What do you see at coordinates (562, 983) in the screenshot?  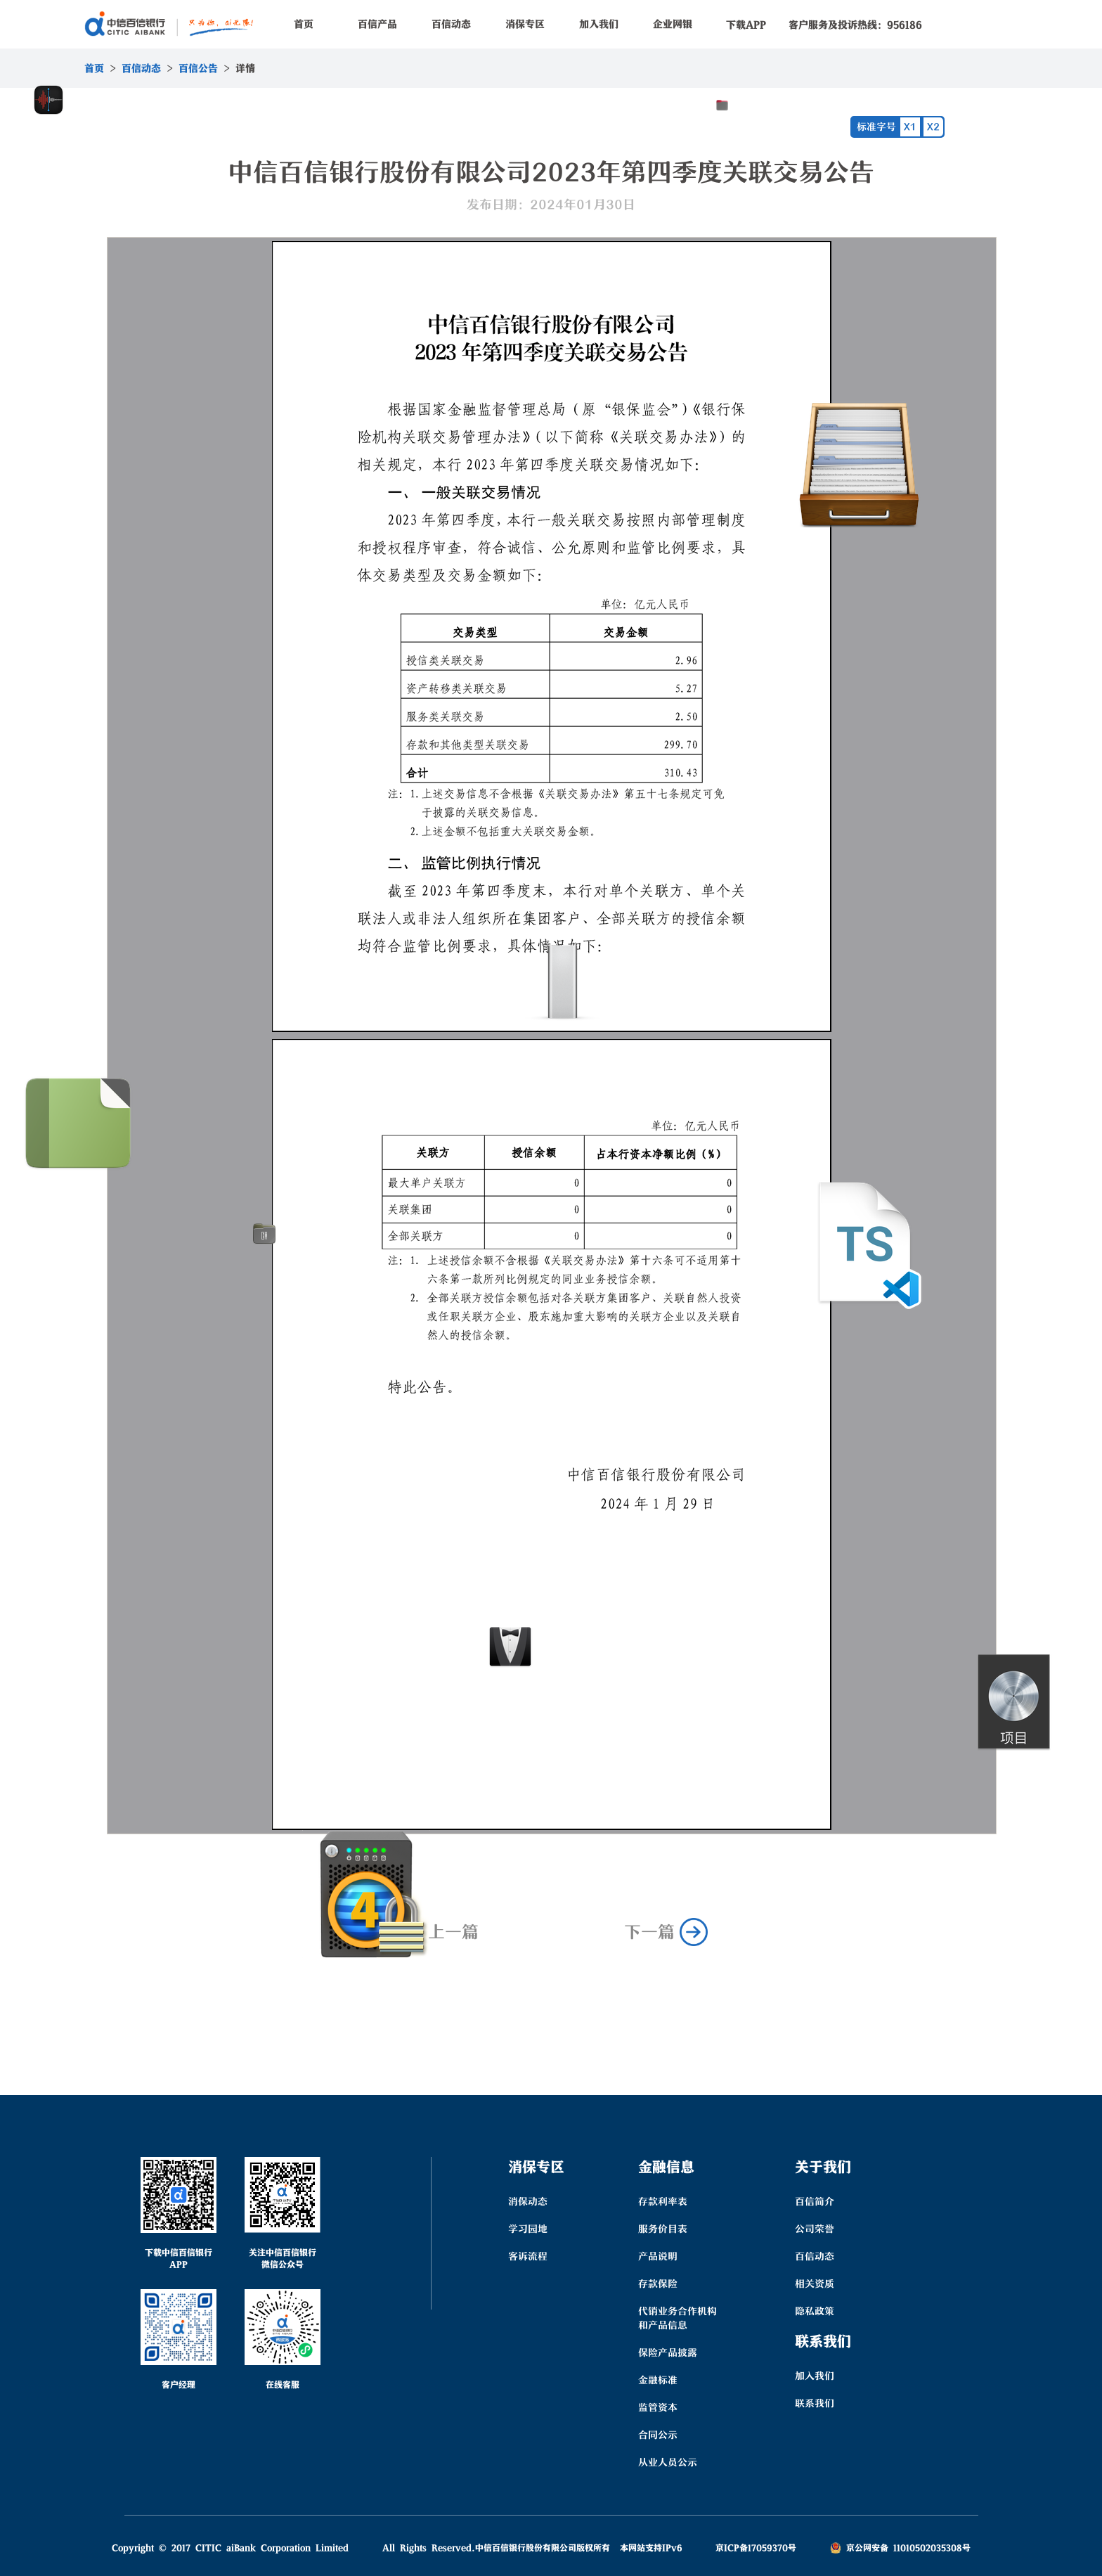 I see `iPod nano device connected` at bounding box center [562, 983].